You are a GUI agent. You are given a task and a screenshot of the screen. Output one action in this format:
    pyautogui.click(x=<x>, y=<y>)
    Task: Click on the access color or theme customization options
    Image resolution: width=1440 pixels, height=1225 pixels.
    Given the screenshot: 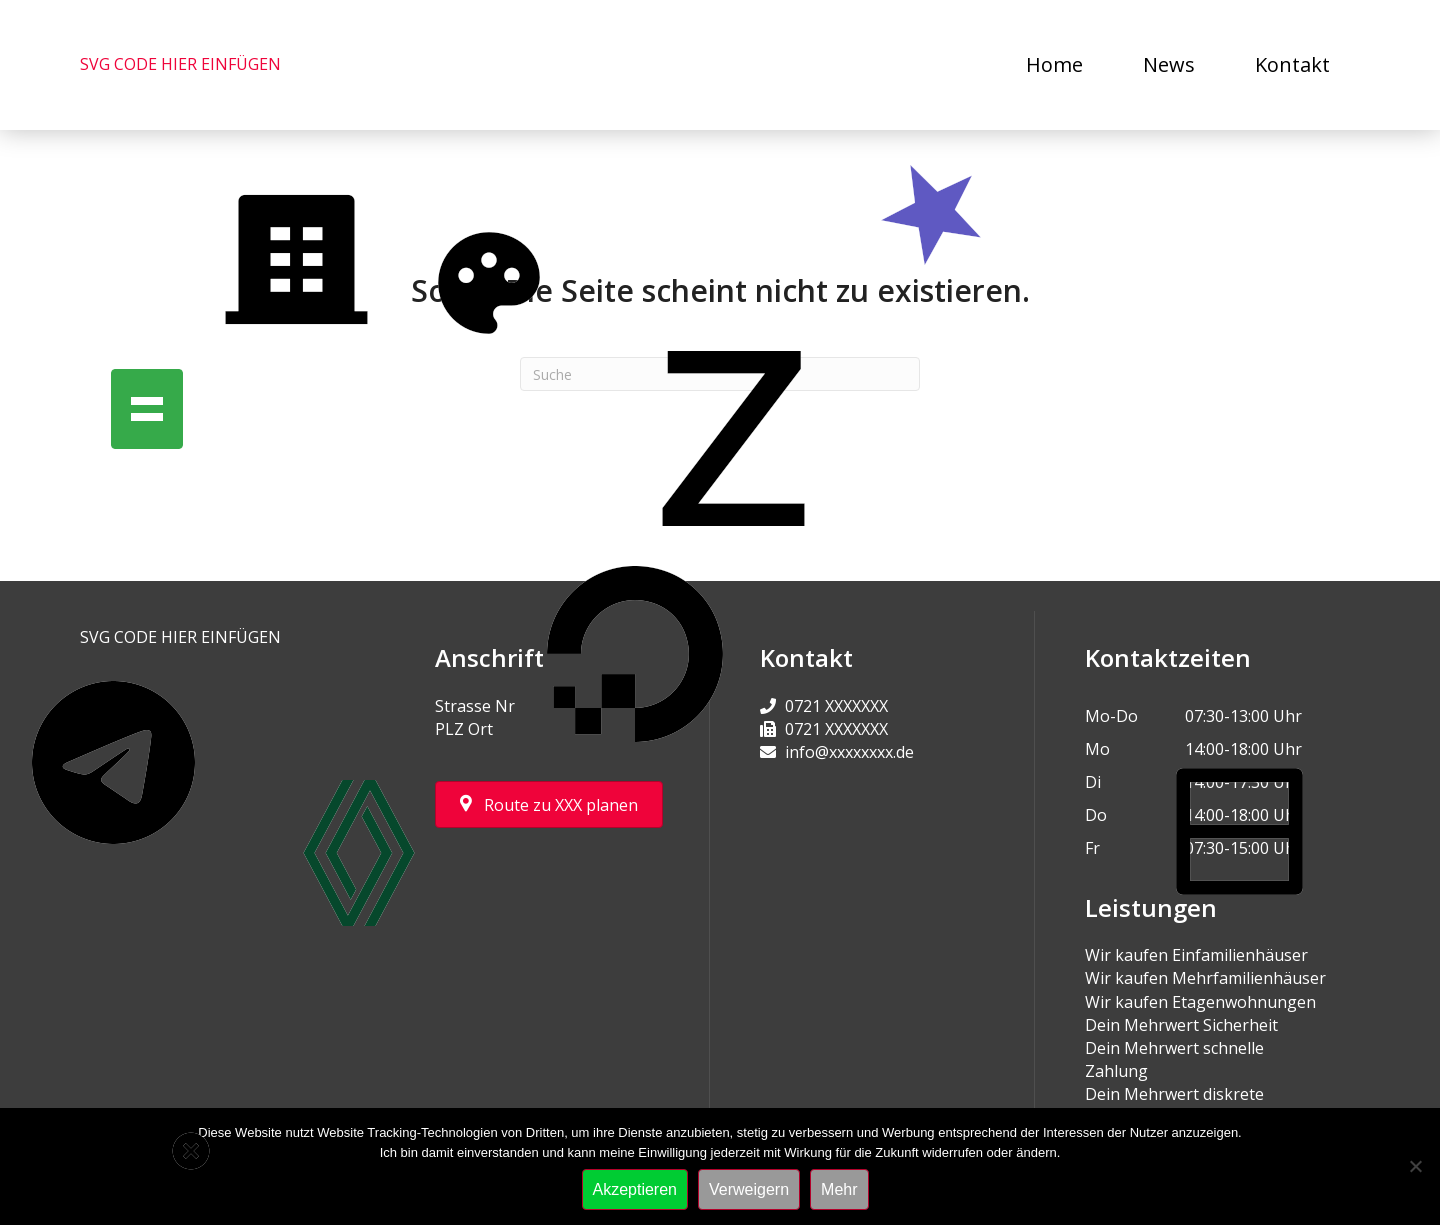 What is the action you would take?
    pyautogui.click(x=489, y=283)
    